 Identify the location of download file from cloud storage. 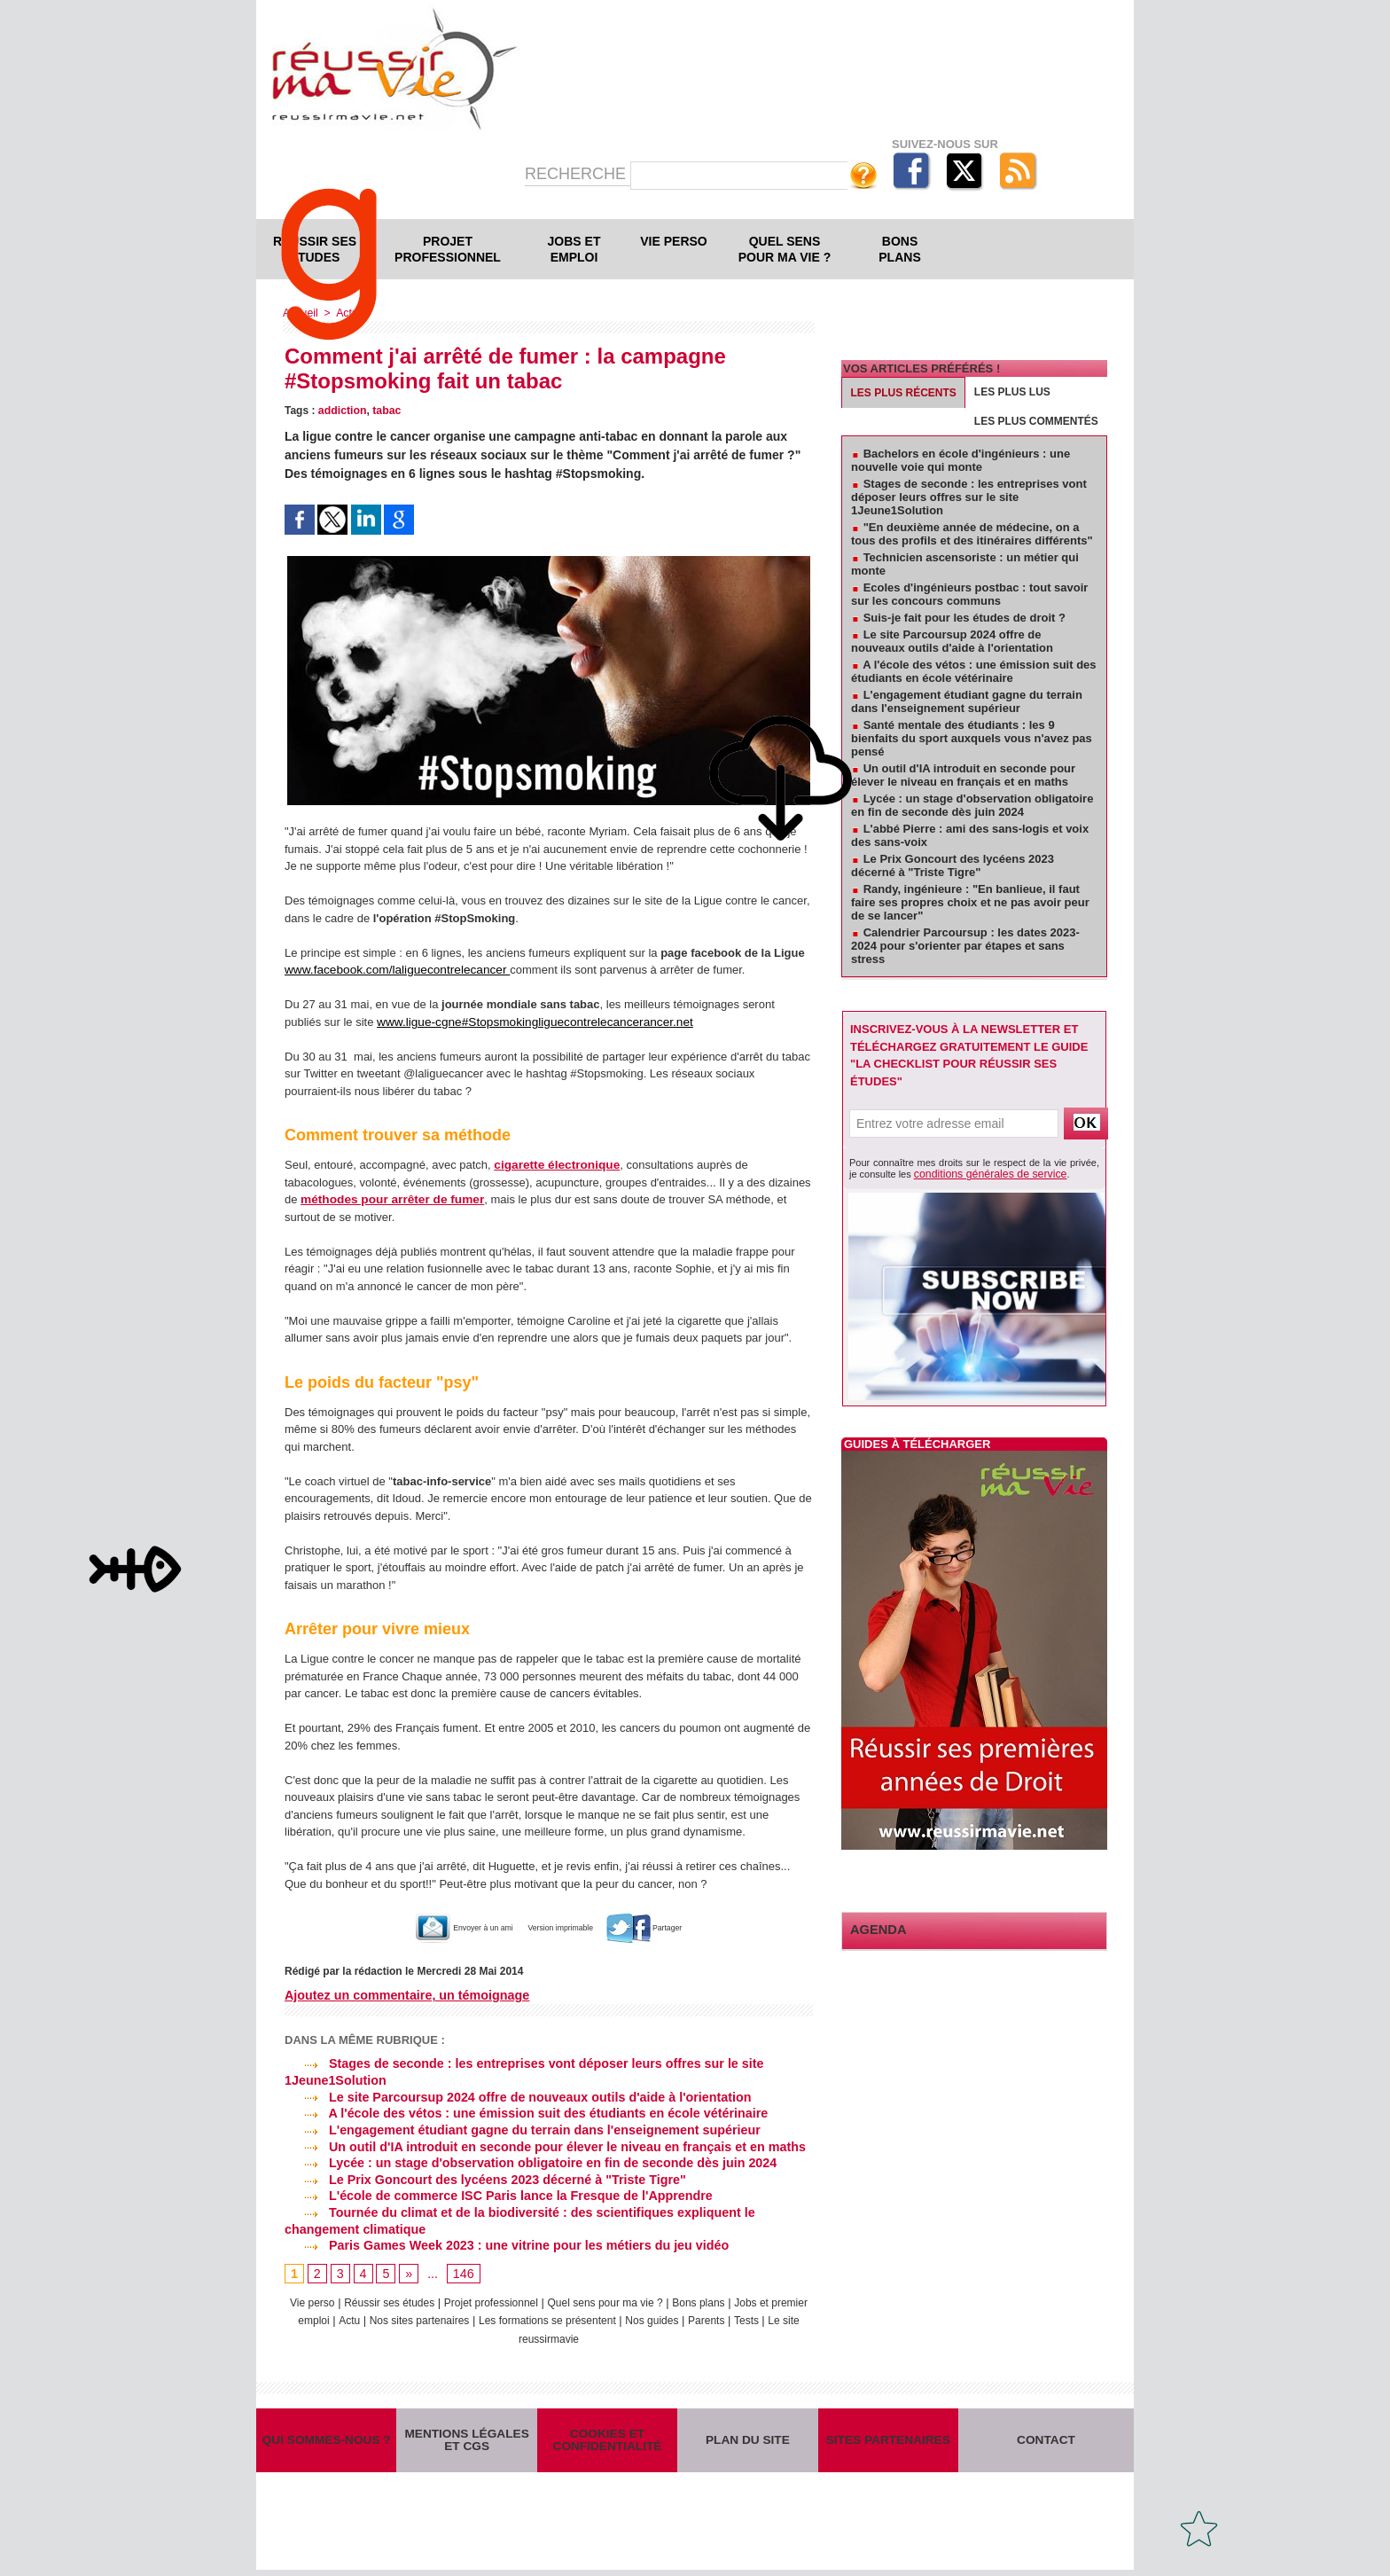
(780, 778).